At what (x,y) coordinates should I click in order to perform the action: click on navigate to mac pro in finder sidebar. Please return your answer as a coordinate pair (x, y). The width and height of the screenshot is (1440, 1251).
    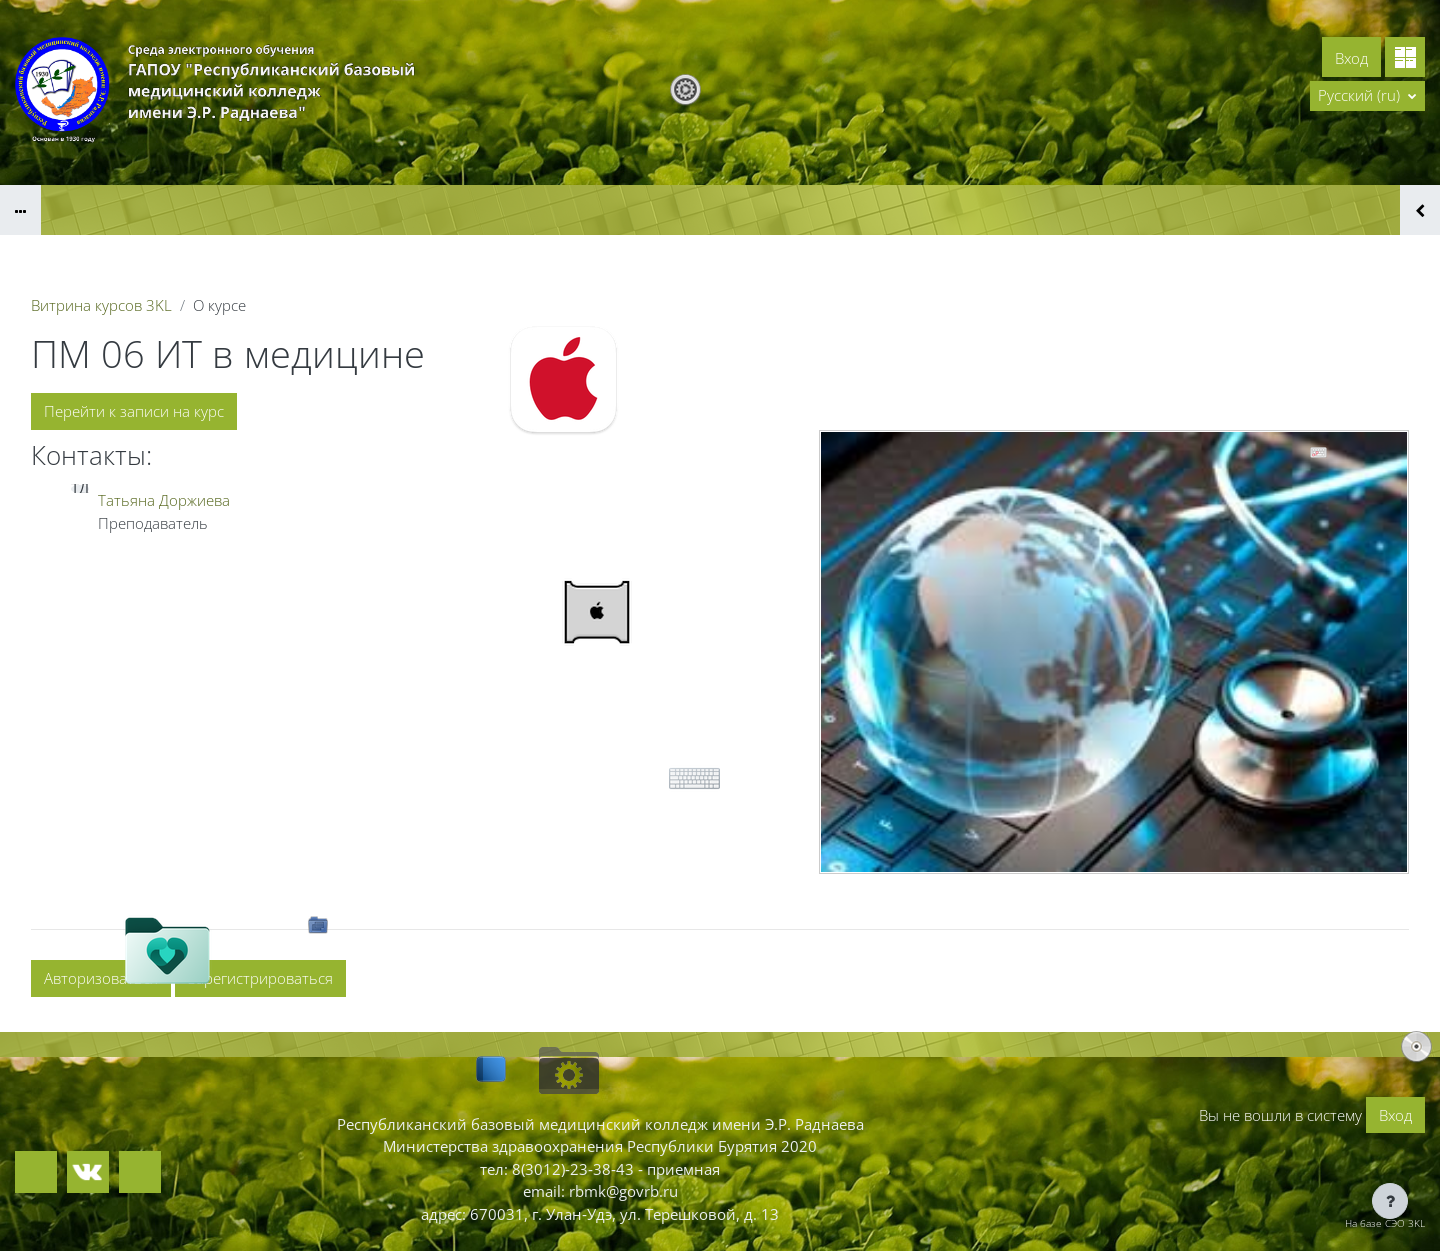
    Looking at the image, I should click on (597, 611).